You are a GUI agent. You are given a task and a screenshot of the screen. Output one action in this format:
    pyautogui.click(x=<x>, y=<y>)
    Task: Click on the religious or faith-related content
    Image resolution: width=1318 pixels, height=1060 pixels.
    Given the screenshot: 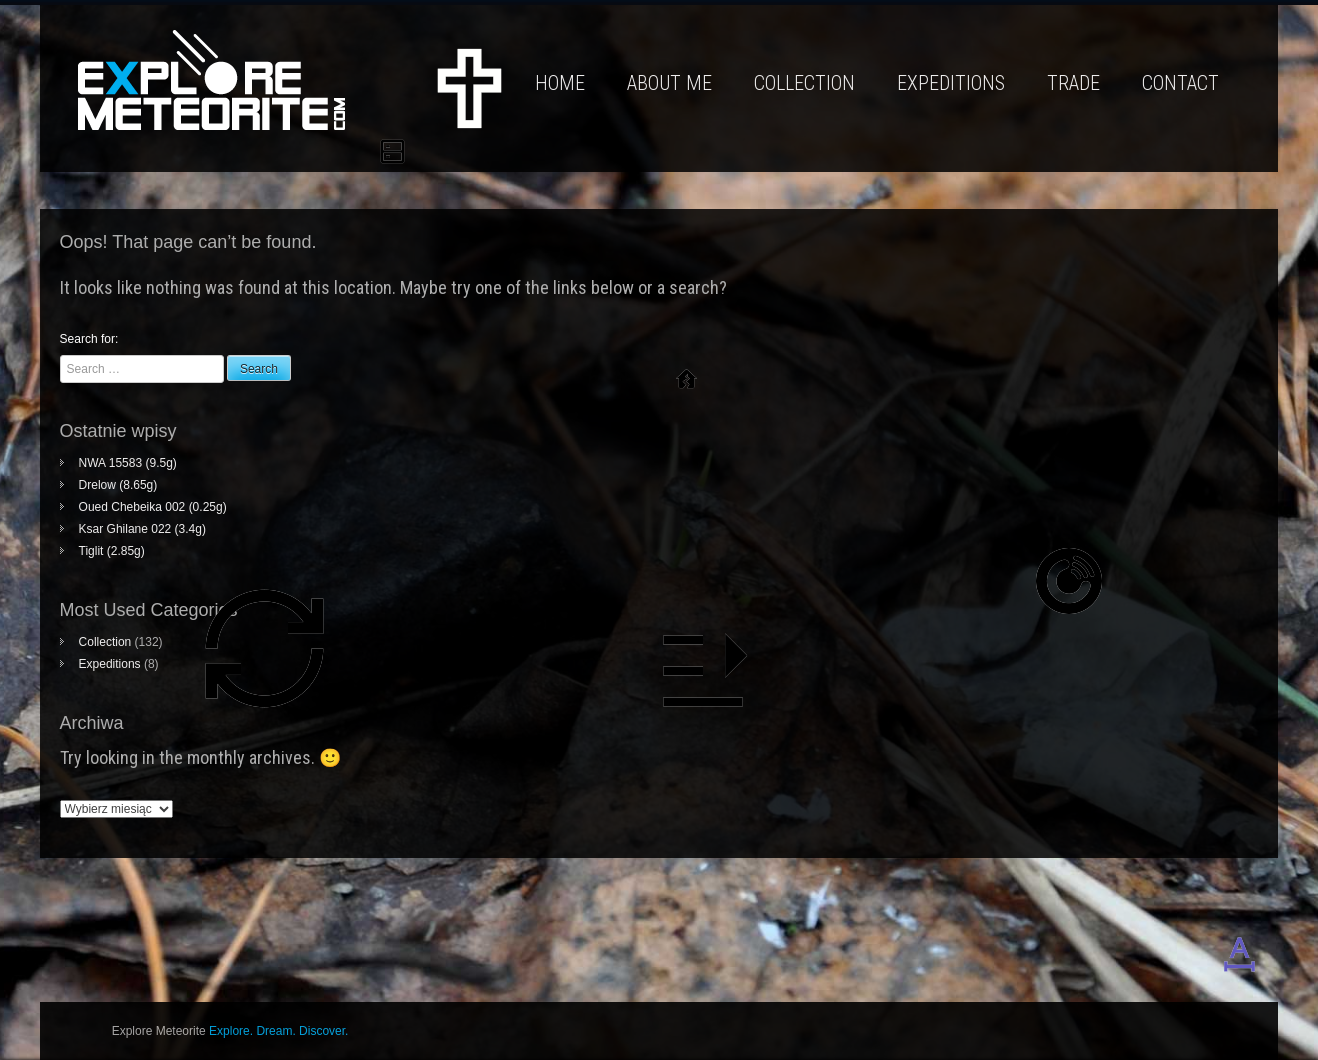 What is the action you would take?
    pyautogui.click(x=469, y=88)
    